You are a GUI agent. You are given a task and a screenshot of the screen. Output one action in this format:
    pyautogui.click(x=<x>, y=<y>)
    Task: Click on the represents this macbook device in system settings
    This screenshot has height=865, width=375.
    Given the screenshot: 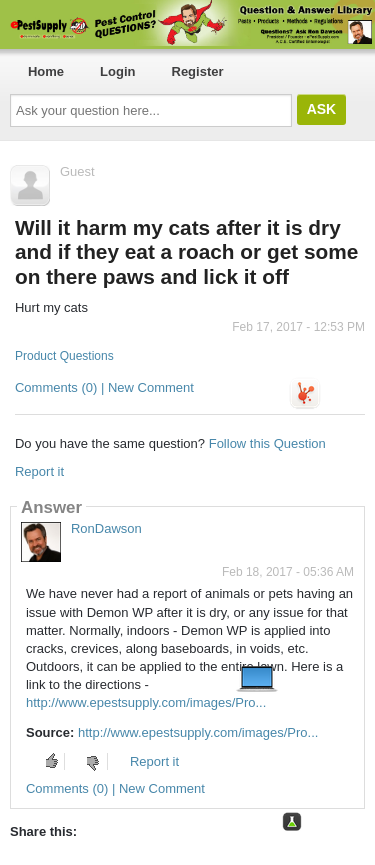 What is the action you would take?
    pyautogui.click(x=257, y=675)
    